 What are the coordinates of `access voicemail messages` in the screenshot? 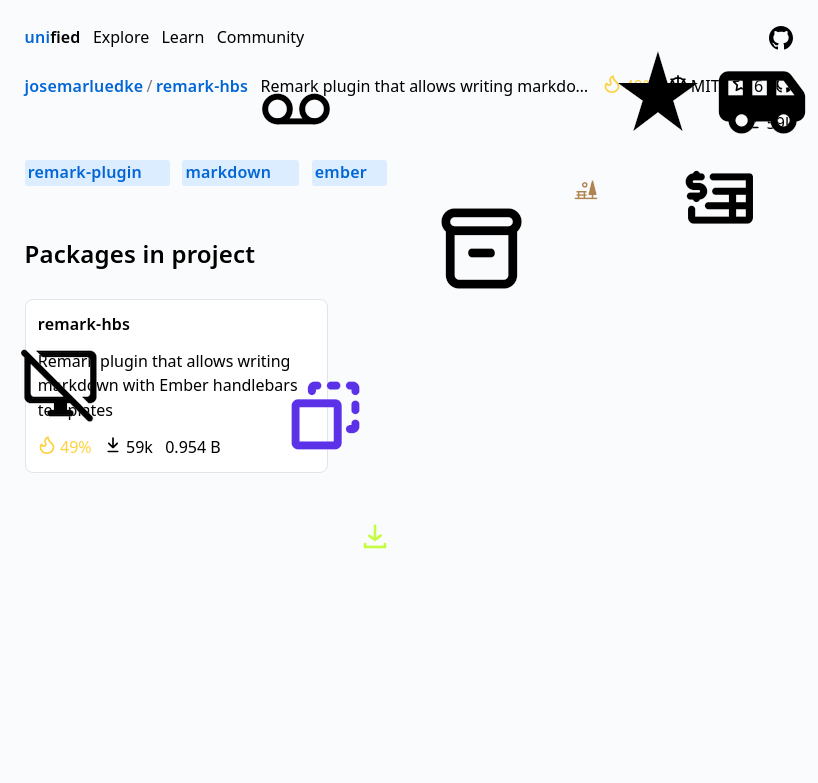 It's located at (296, 109).